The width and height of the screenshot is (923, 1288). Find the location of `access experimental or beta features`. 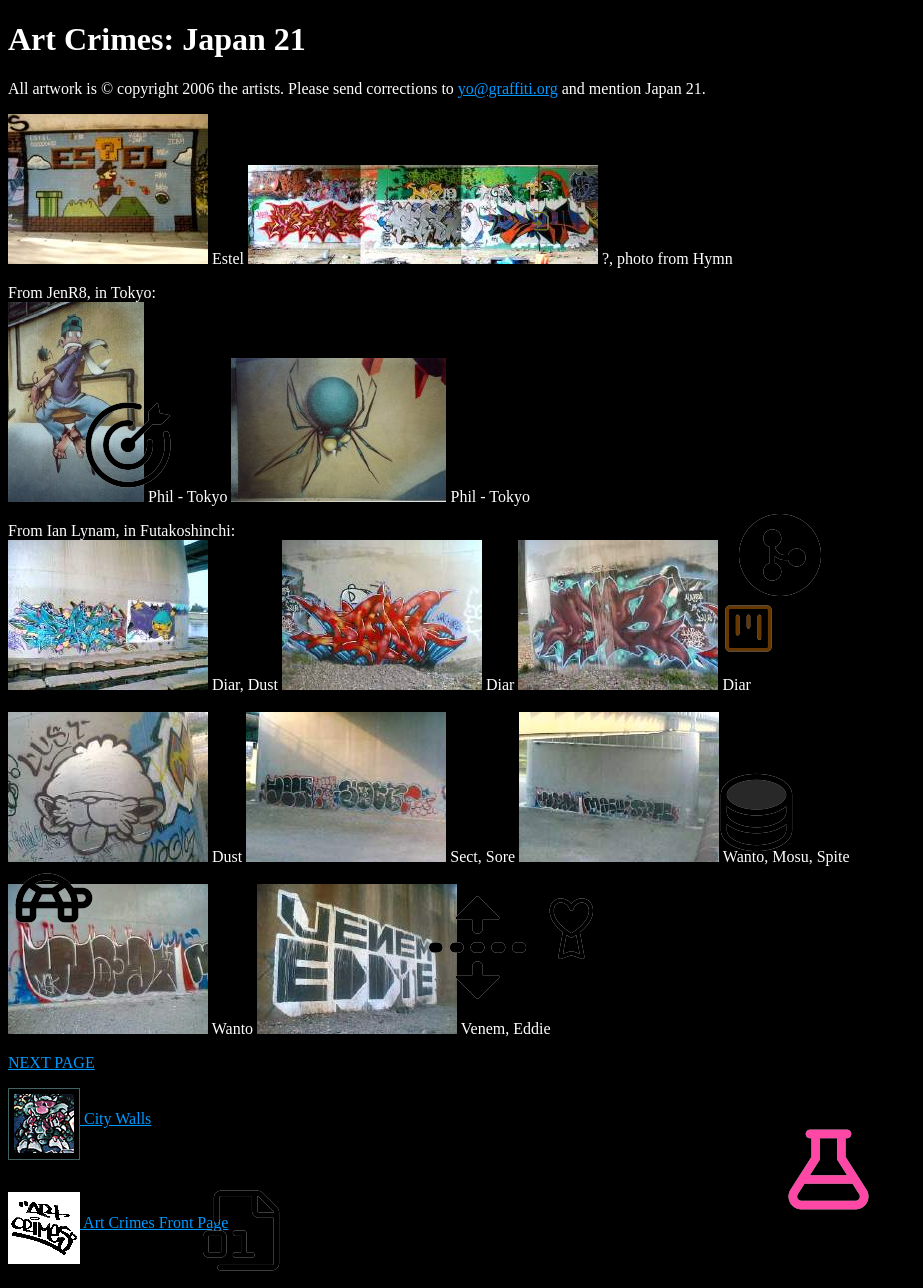

access experimental or beta features is located at coordinates (828, 1169).